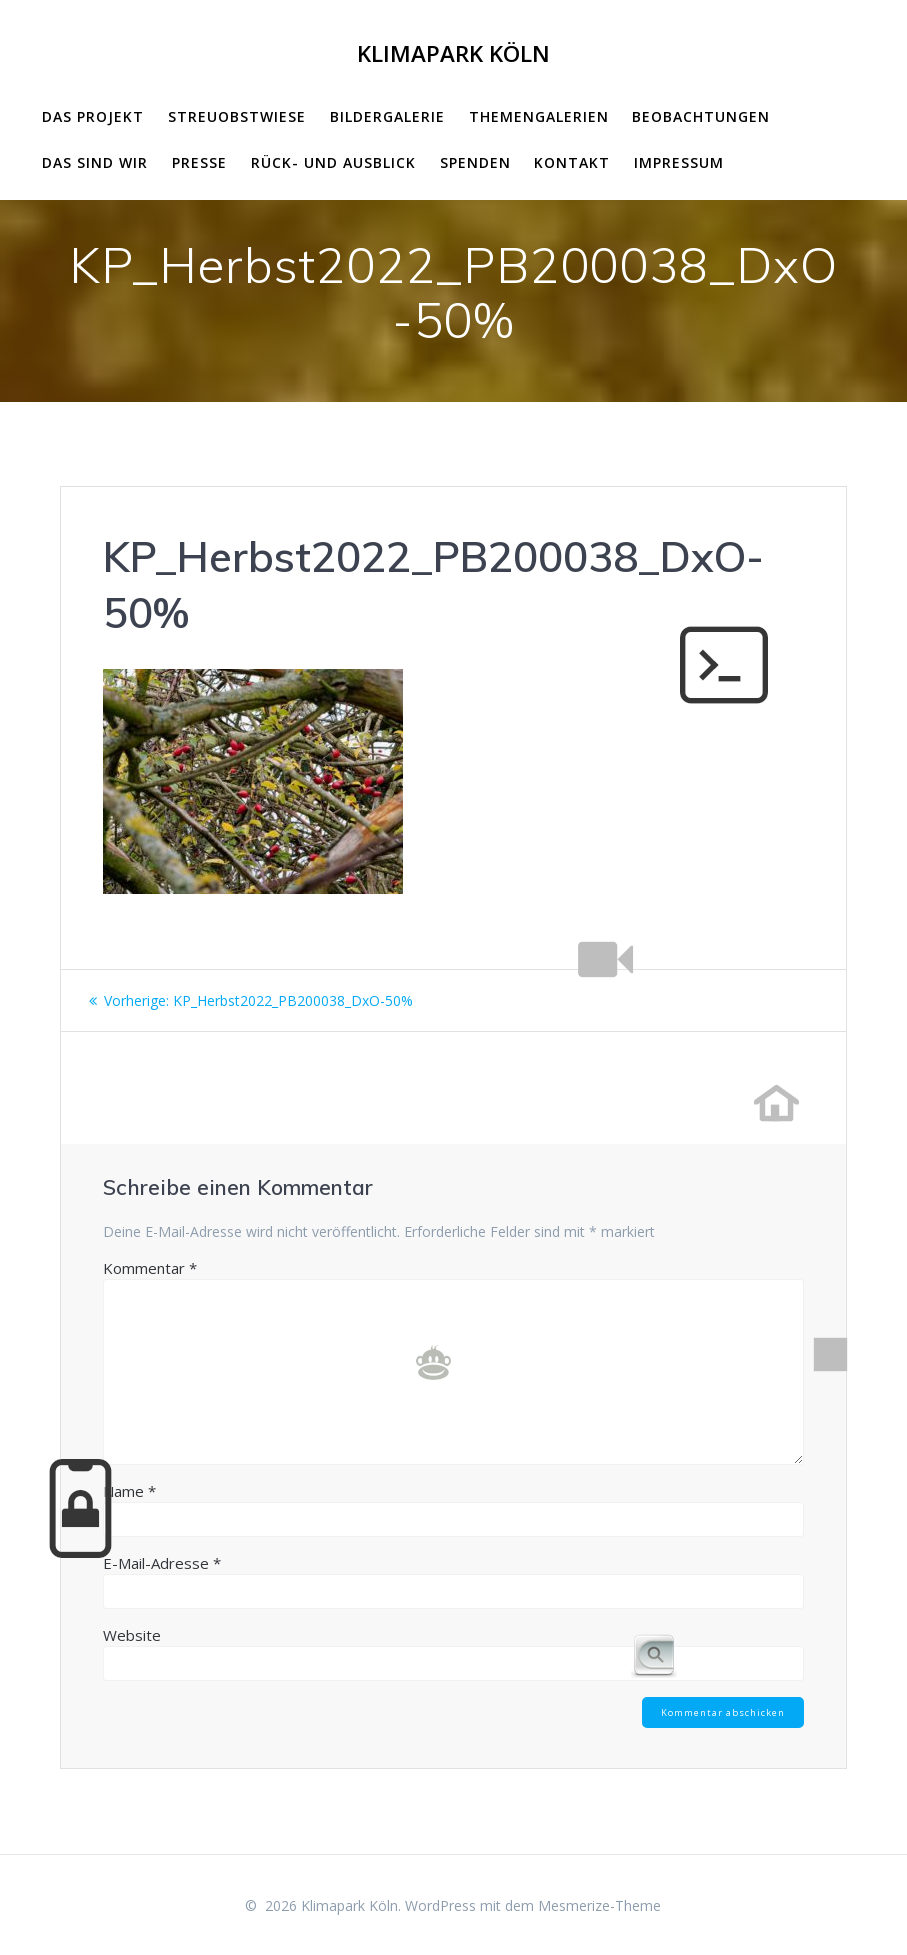  I want to click on open terminal or command line interface, so click(724, 665).